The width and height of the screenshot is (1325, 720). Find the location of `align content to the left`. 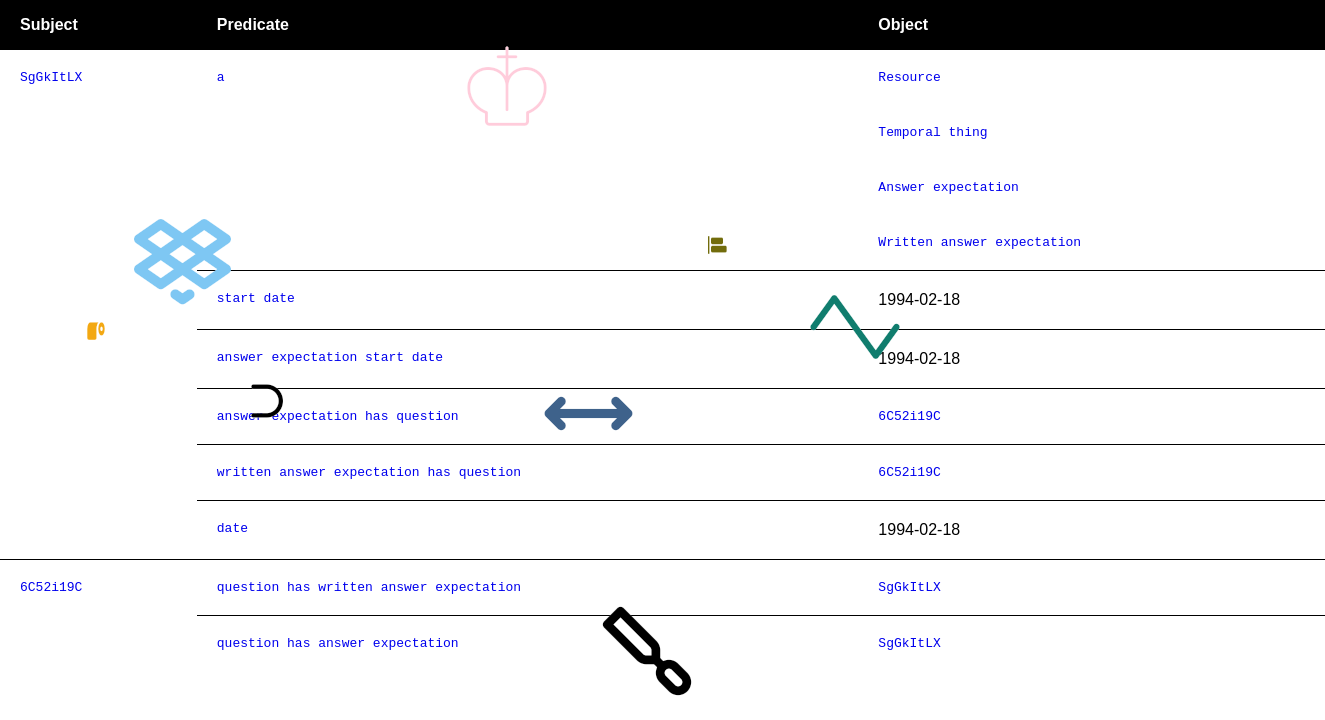

align content to the left is located at coordinates (717, 245).